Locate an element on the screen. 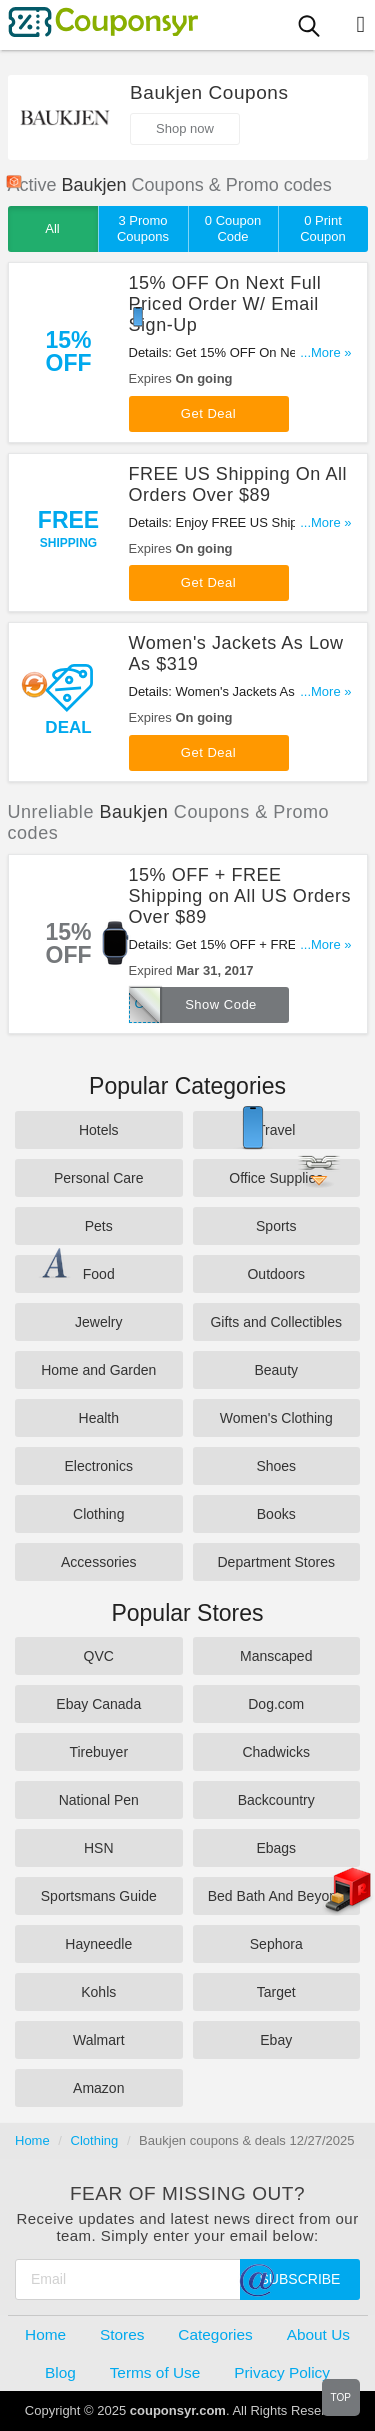  open a Blender 3D project file is located at coordinates (14, 181).